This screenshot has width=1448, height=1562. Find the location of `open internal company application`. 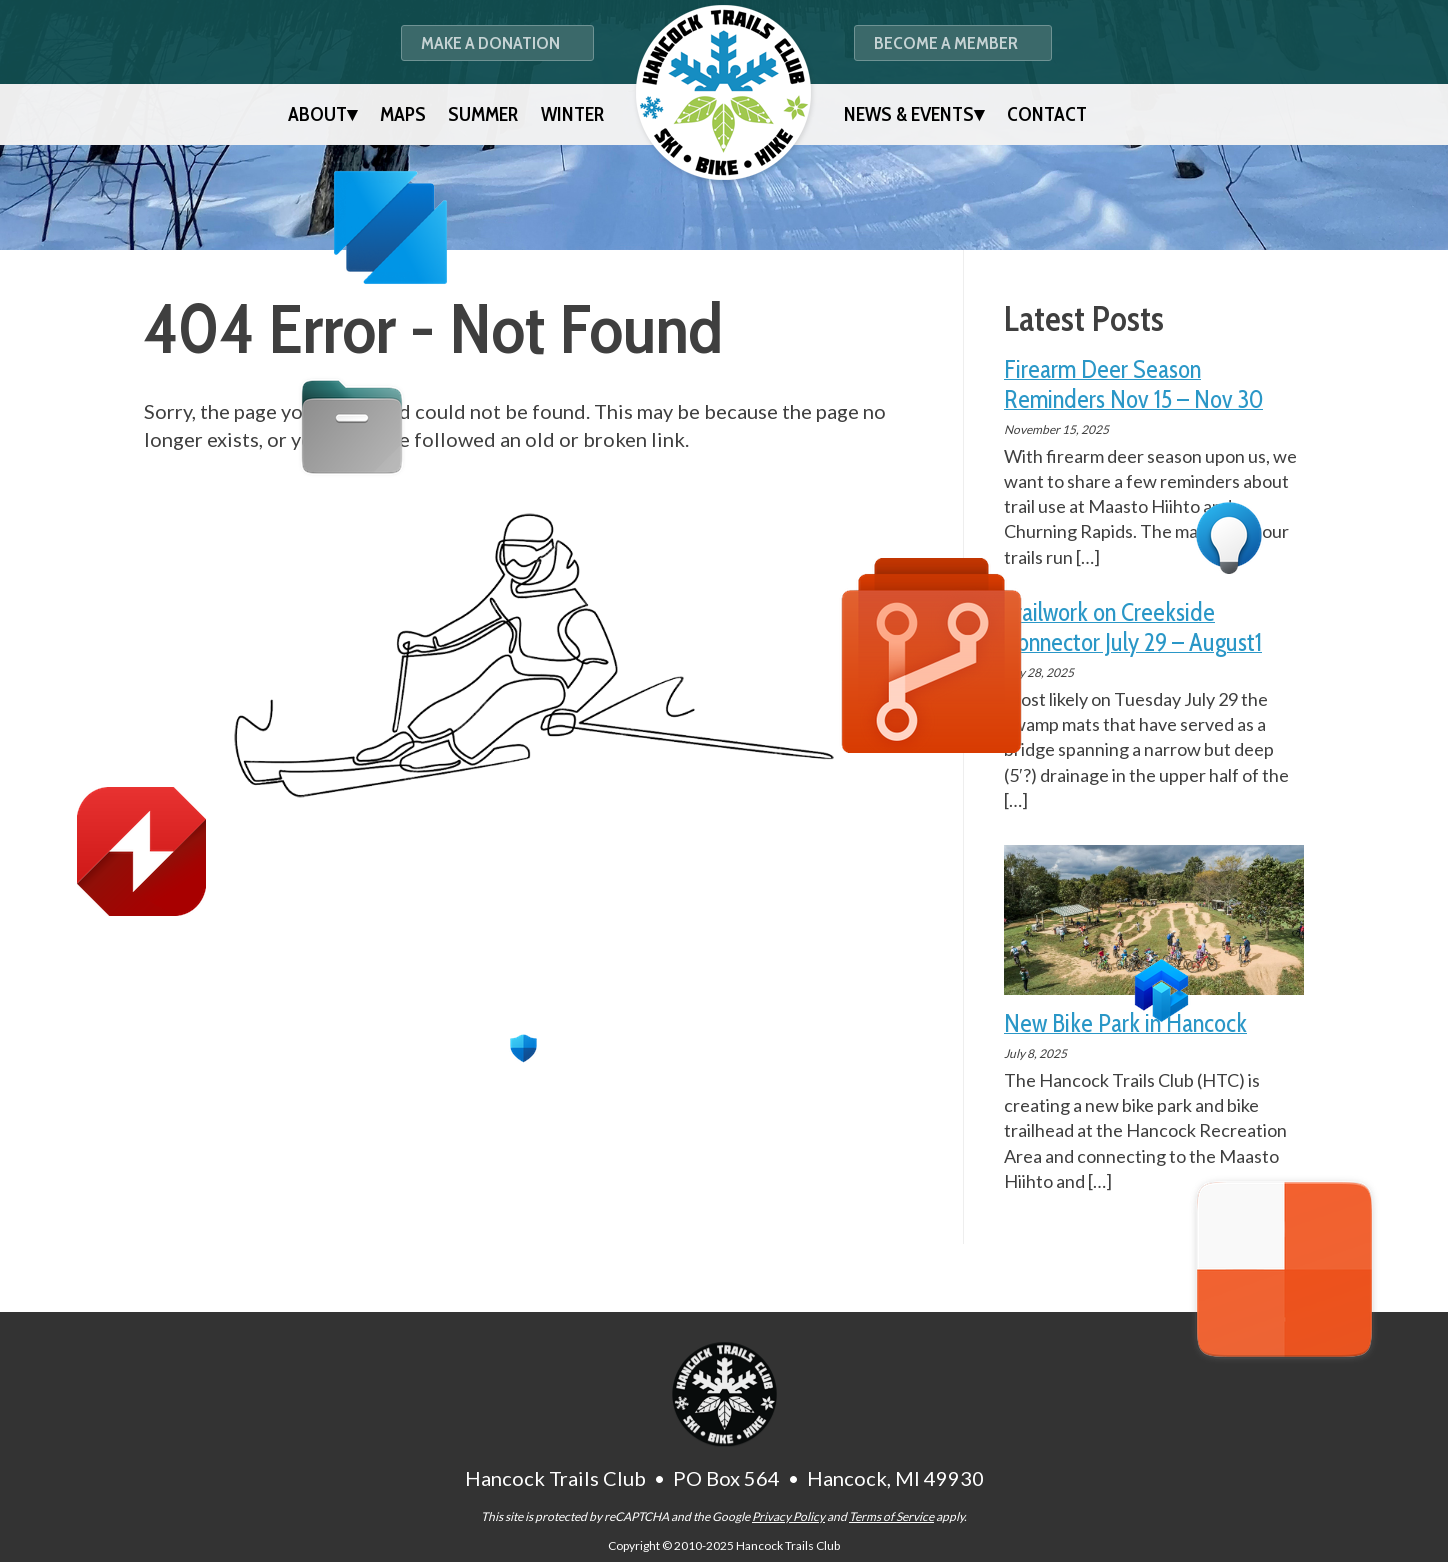

open internal company application is located at coordinates (390, 227).